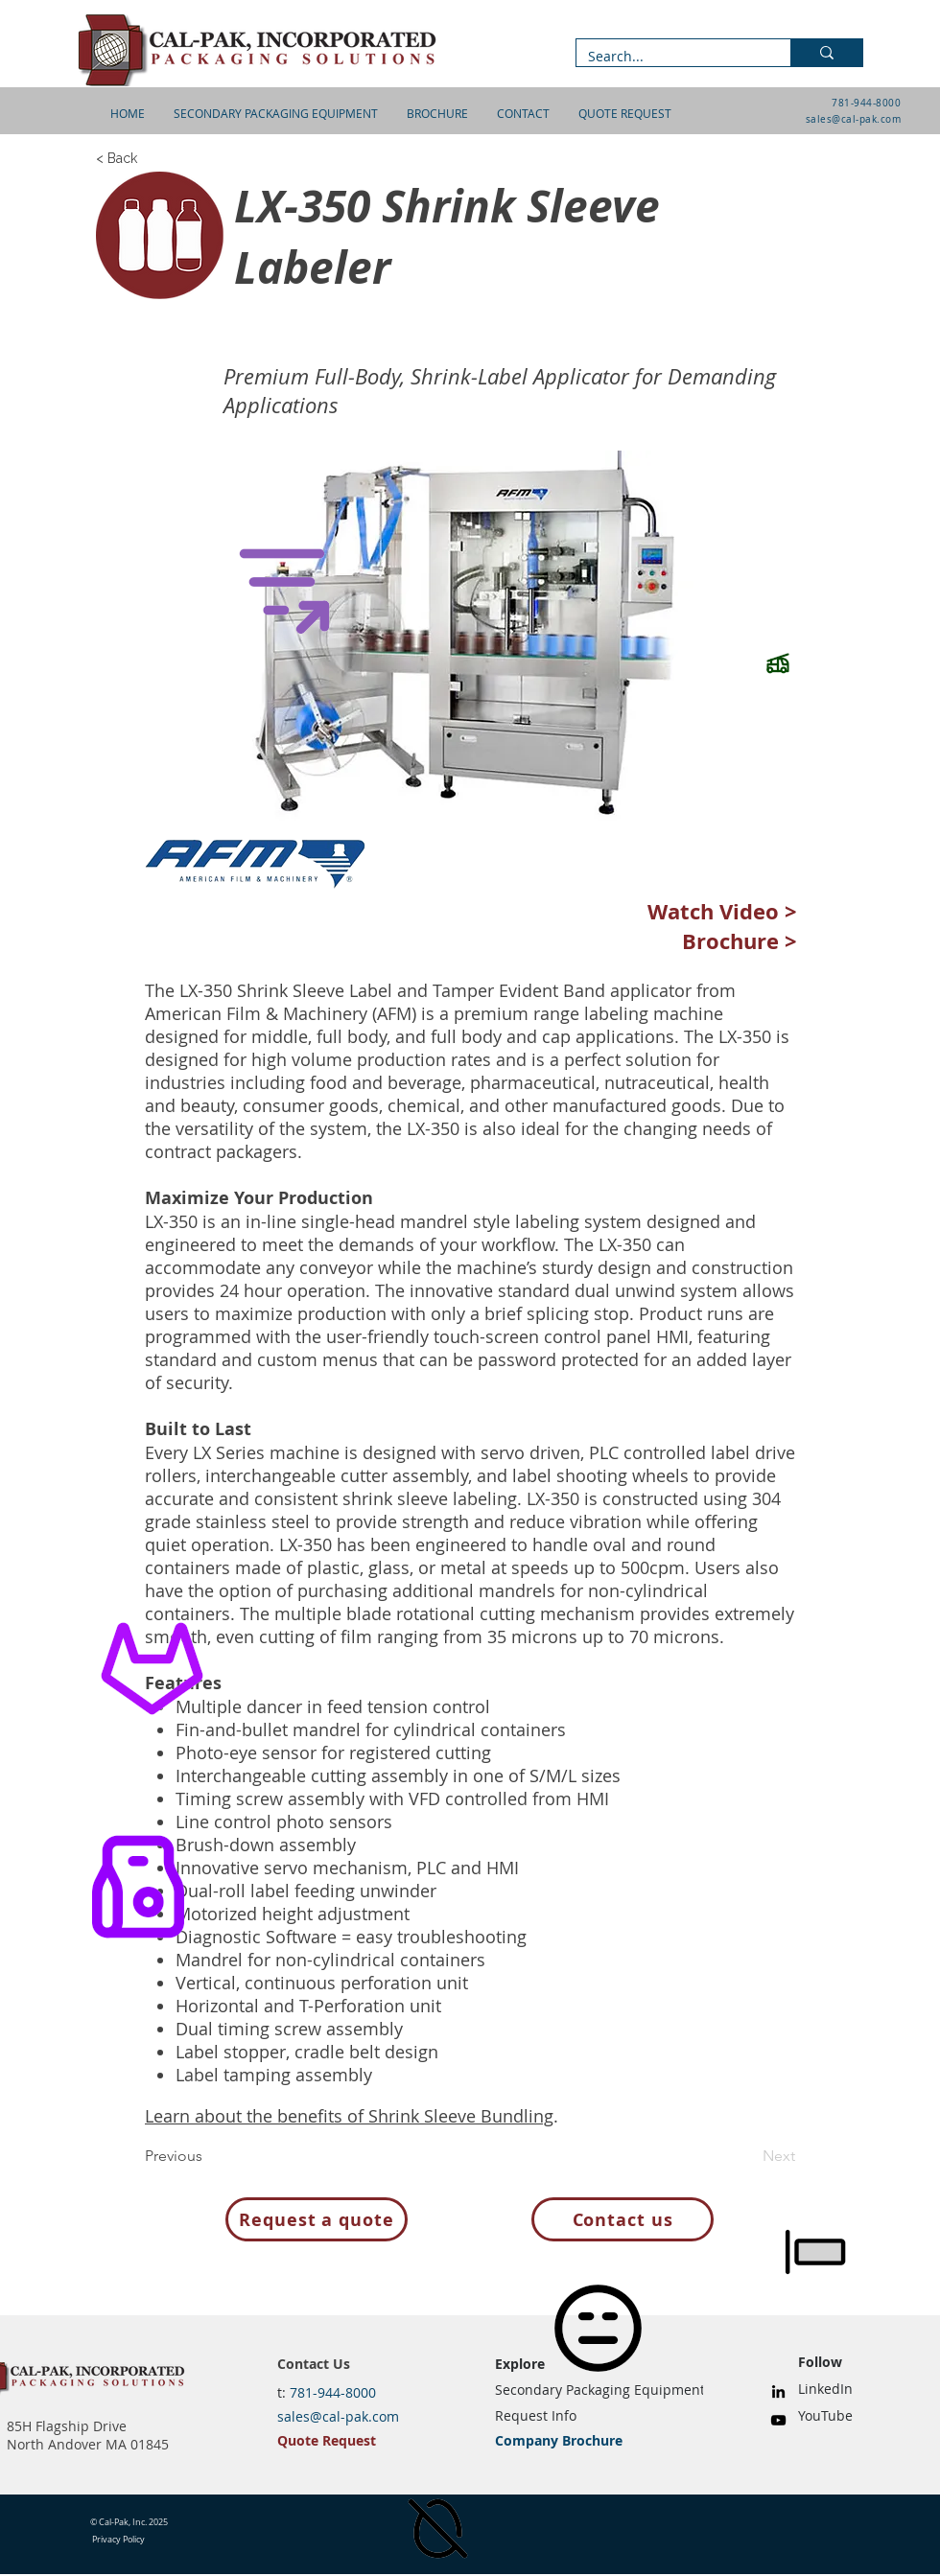 This screenshot has height=2576, width=940. What do you see at coordinates (814, 2252) in the screenshot?
I see `align content to the left edge` at bounding box center [814, 2252].